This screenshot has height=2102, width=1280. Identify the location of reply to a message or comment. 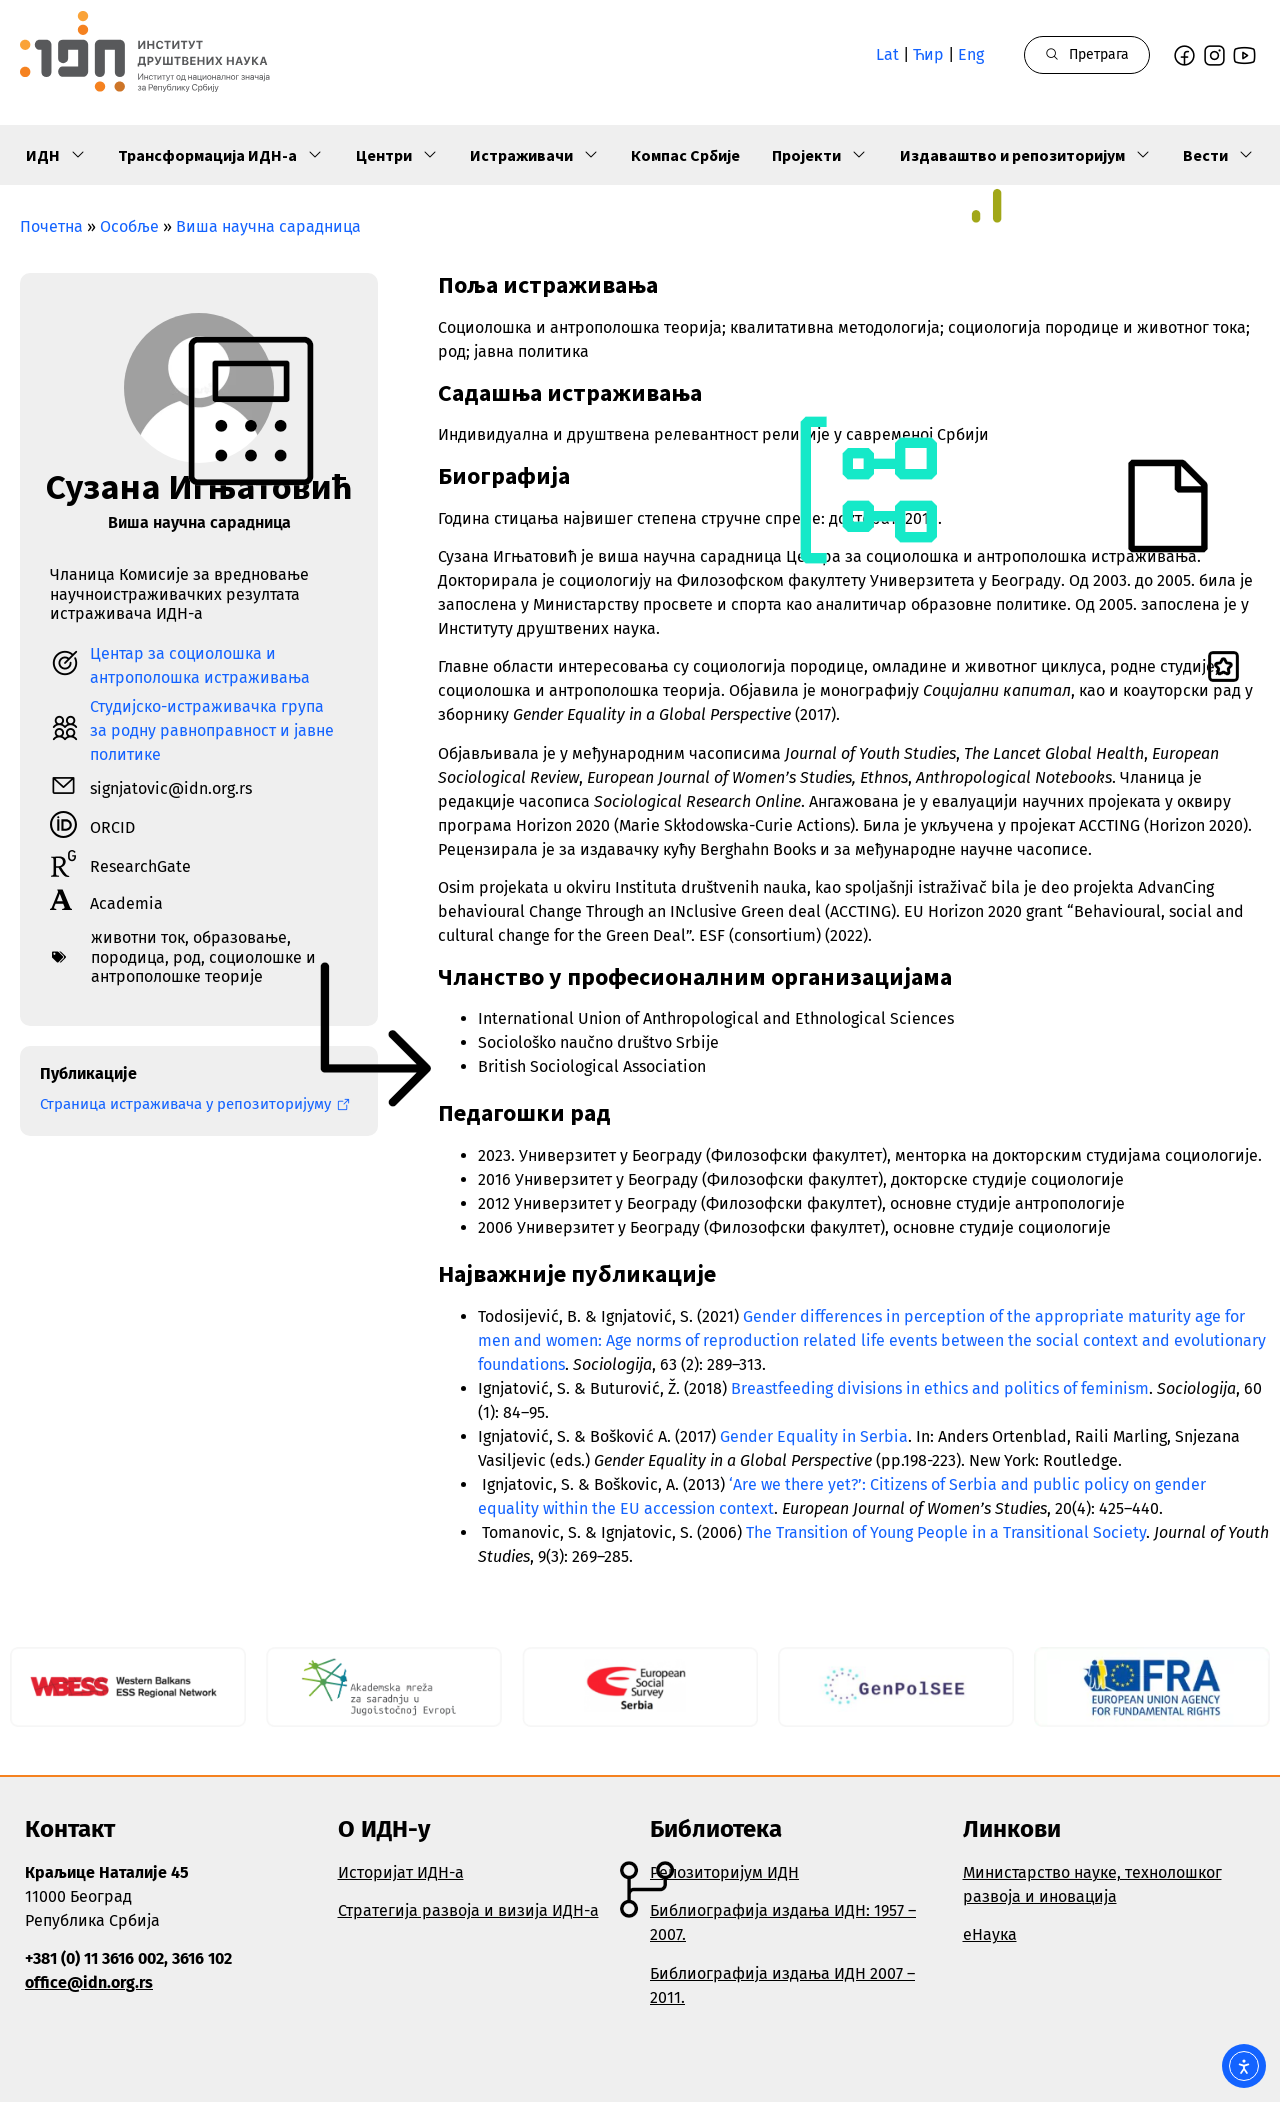
(364, 1034).